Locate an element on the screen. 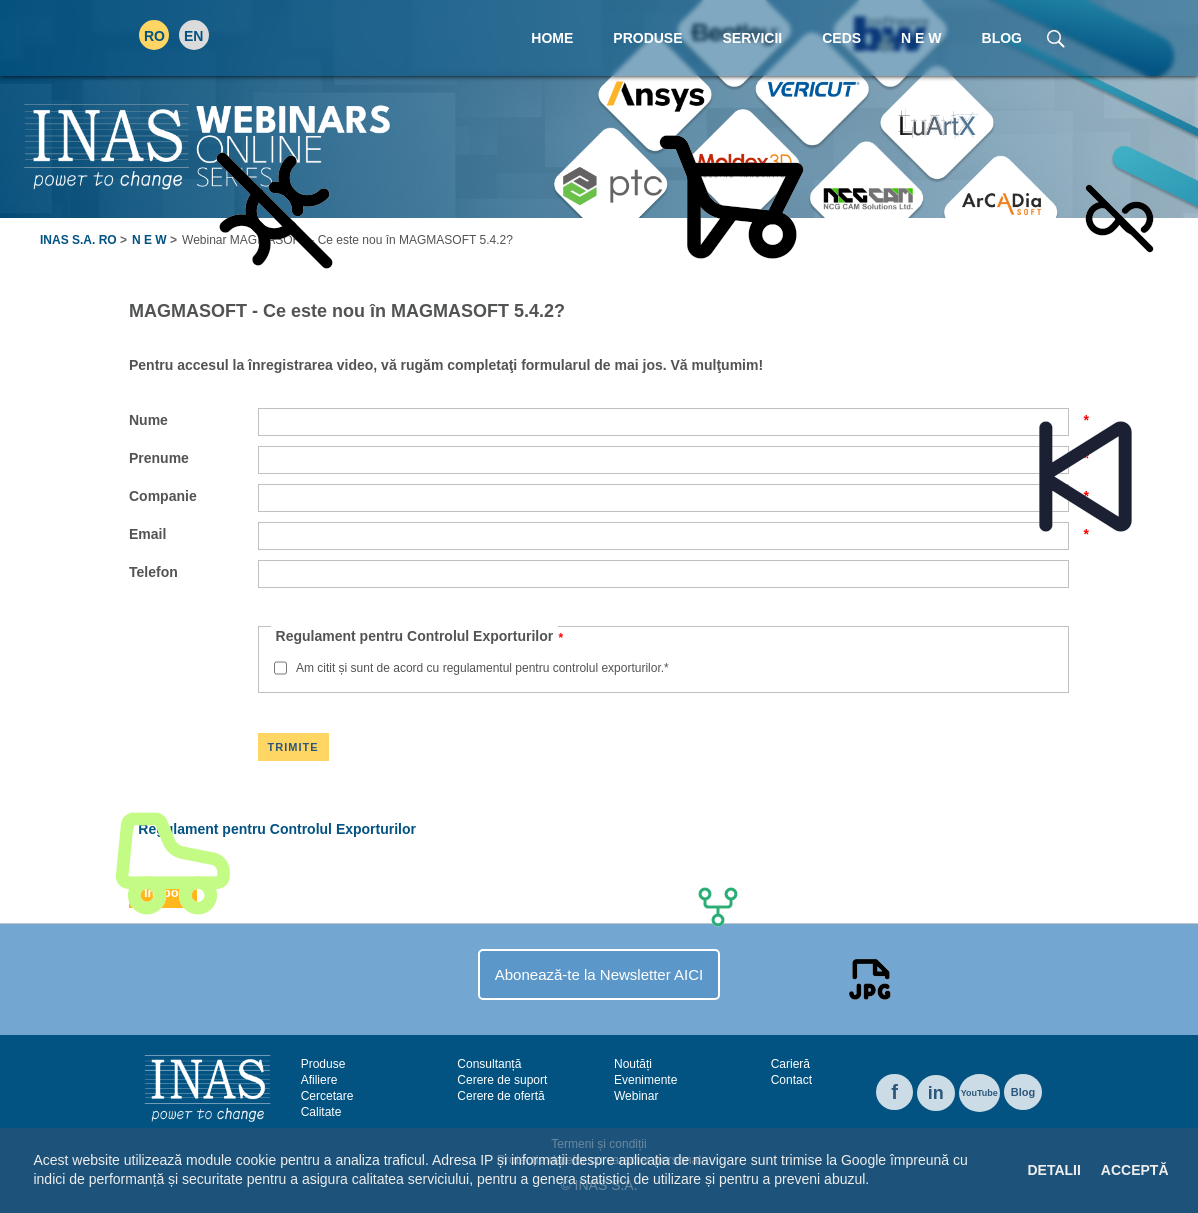 The height and width of the screenshot is (1213, 1198). view or open a JPG image file is located at coordinates (871, 981).